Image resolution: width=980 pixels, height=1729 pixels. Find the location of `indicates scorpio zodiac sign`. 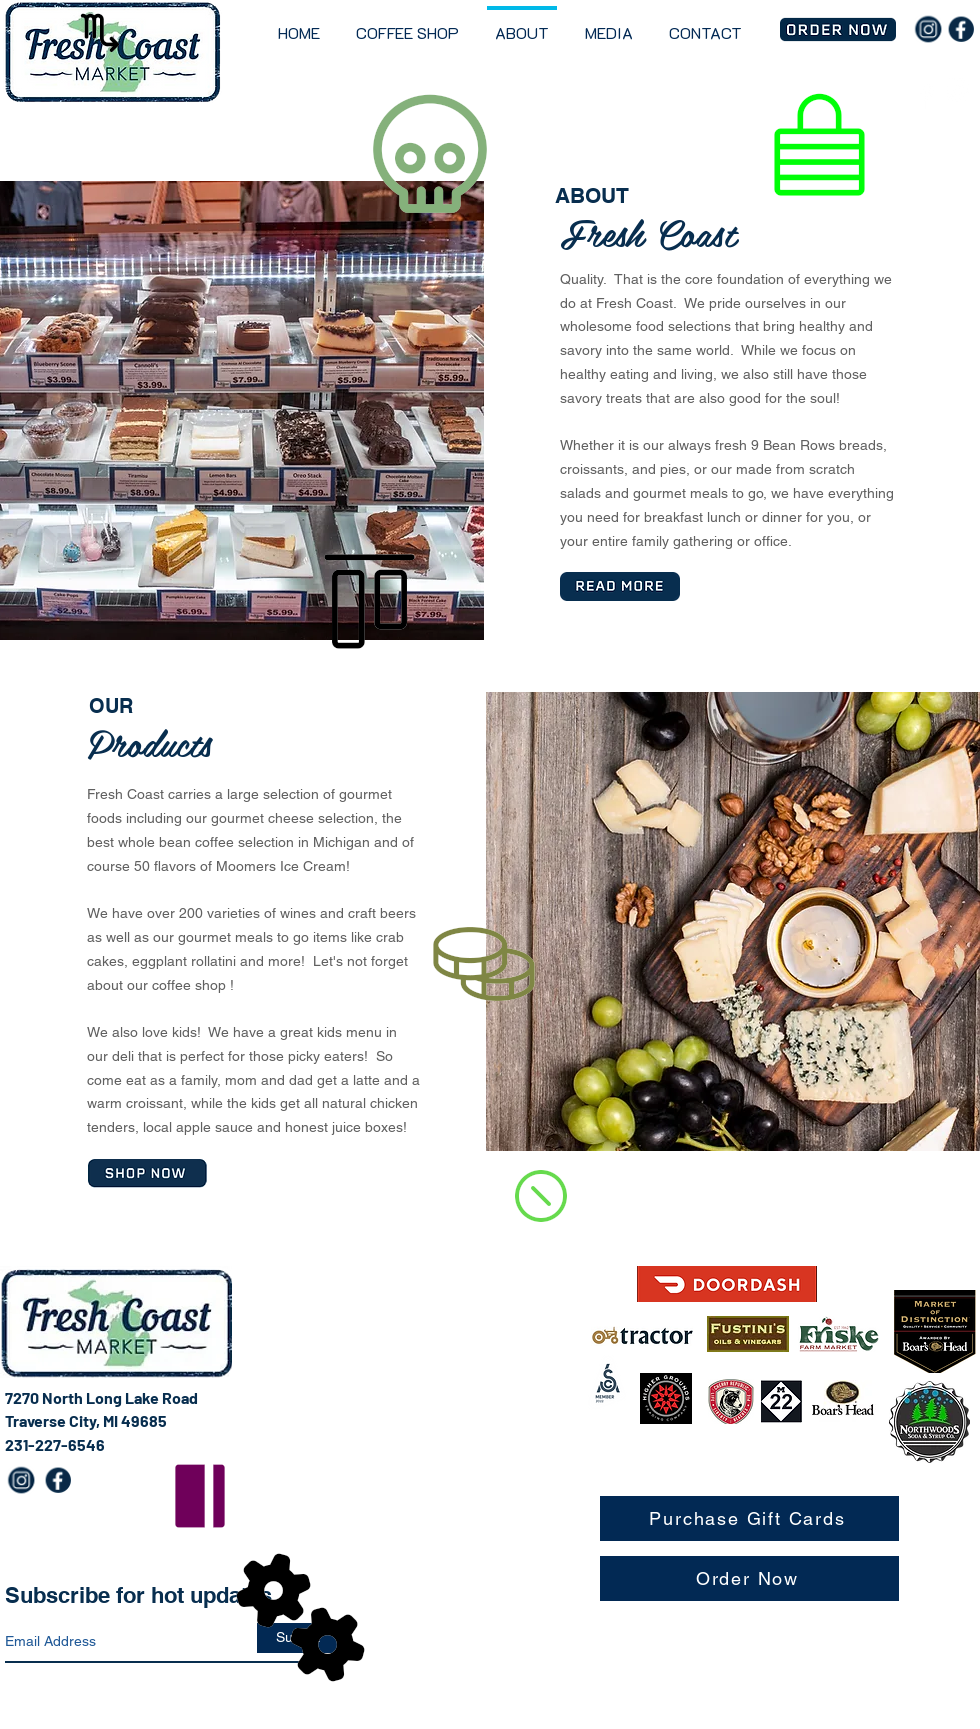

indicates scorpio zodiac sign is located at coordinates (100, 31).